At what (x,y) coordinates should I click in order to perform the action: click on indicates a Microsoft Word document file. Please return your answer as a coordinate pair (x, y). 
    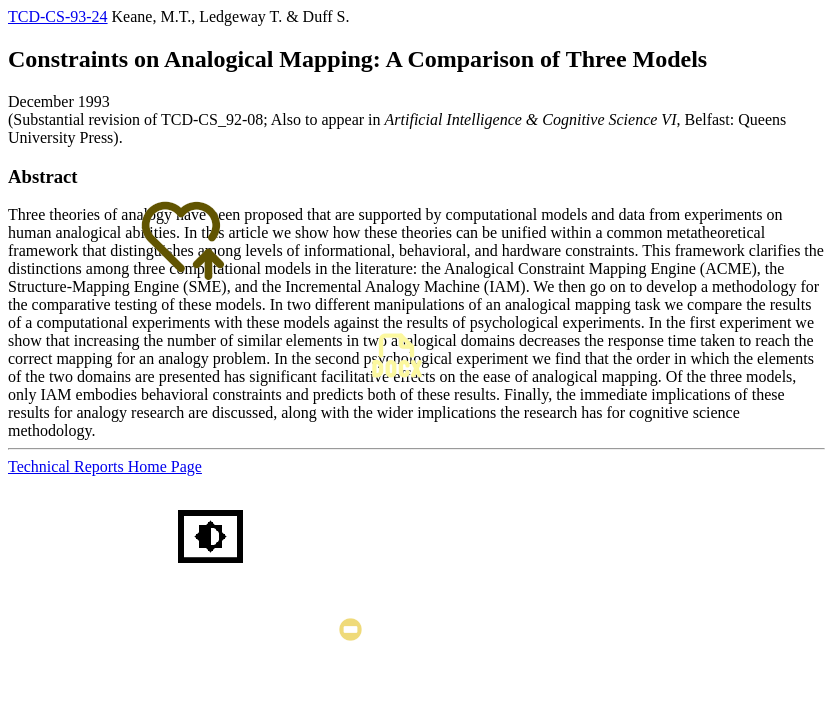
    Looking at the image, I should click on (396, 355).